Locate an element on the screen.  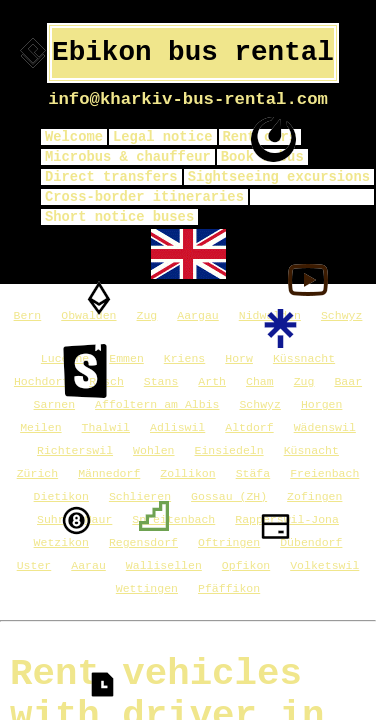
indicates stairs or stairway access is located at coordinates (154, 516).